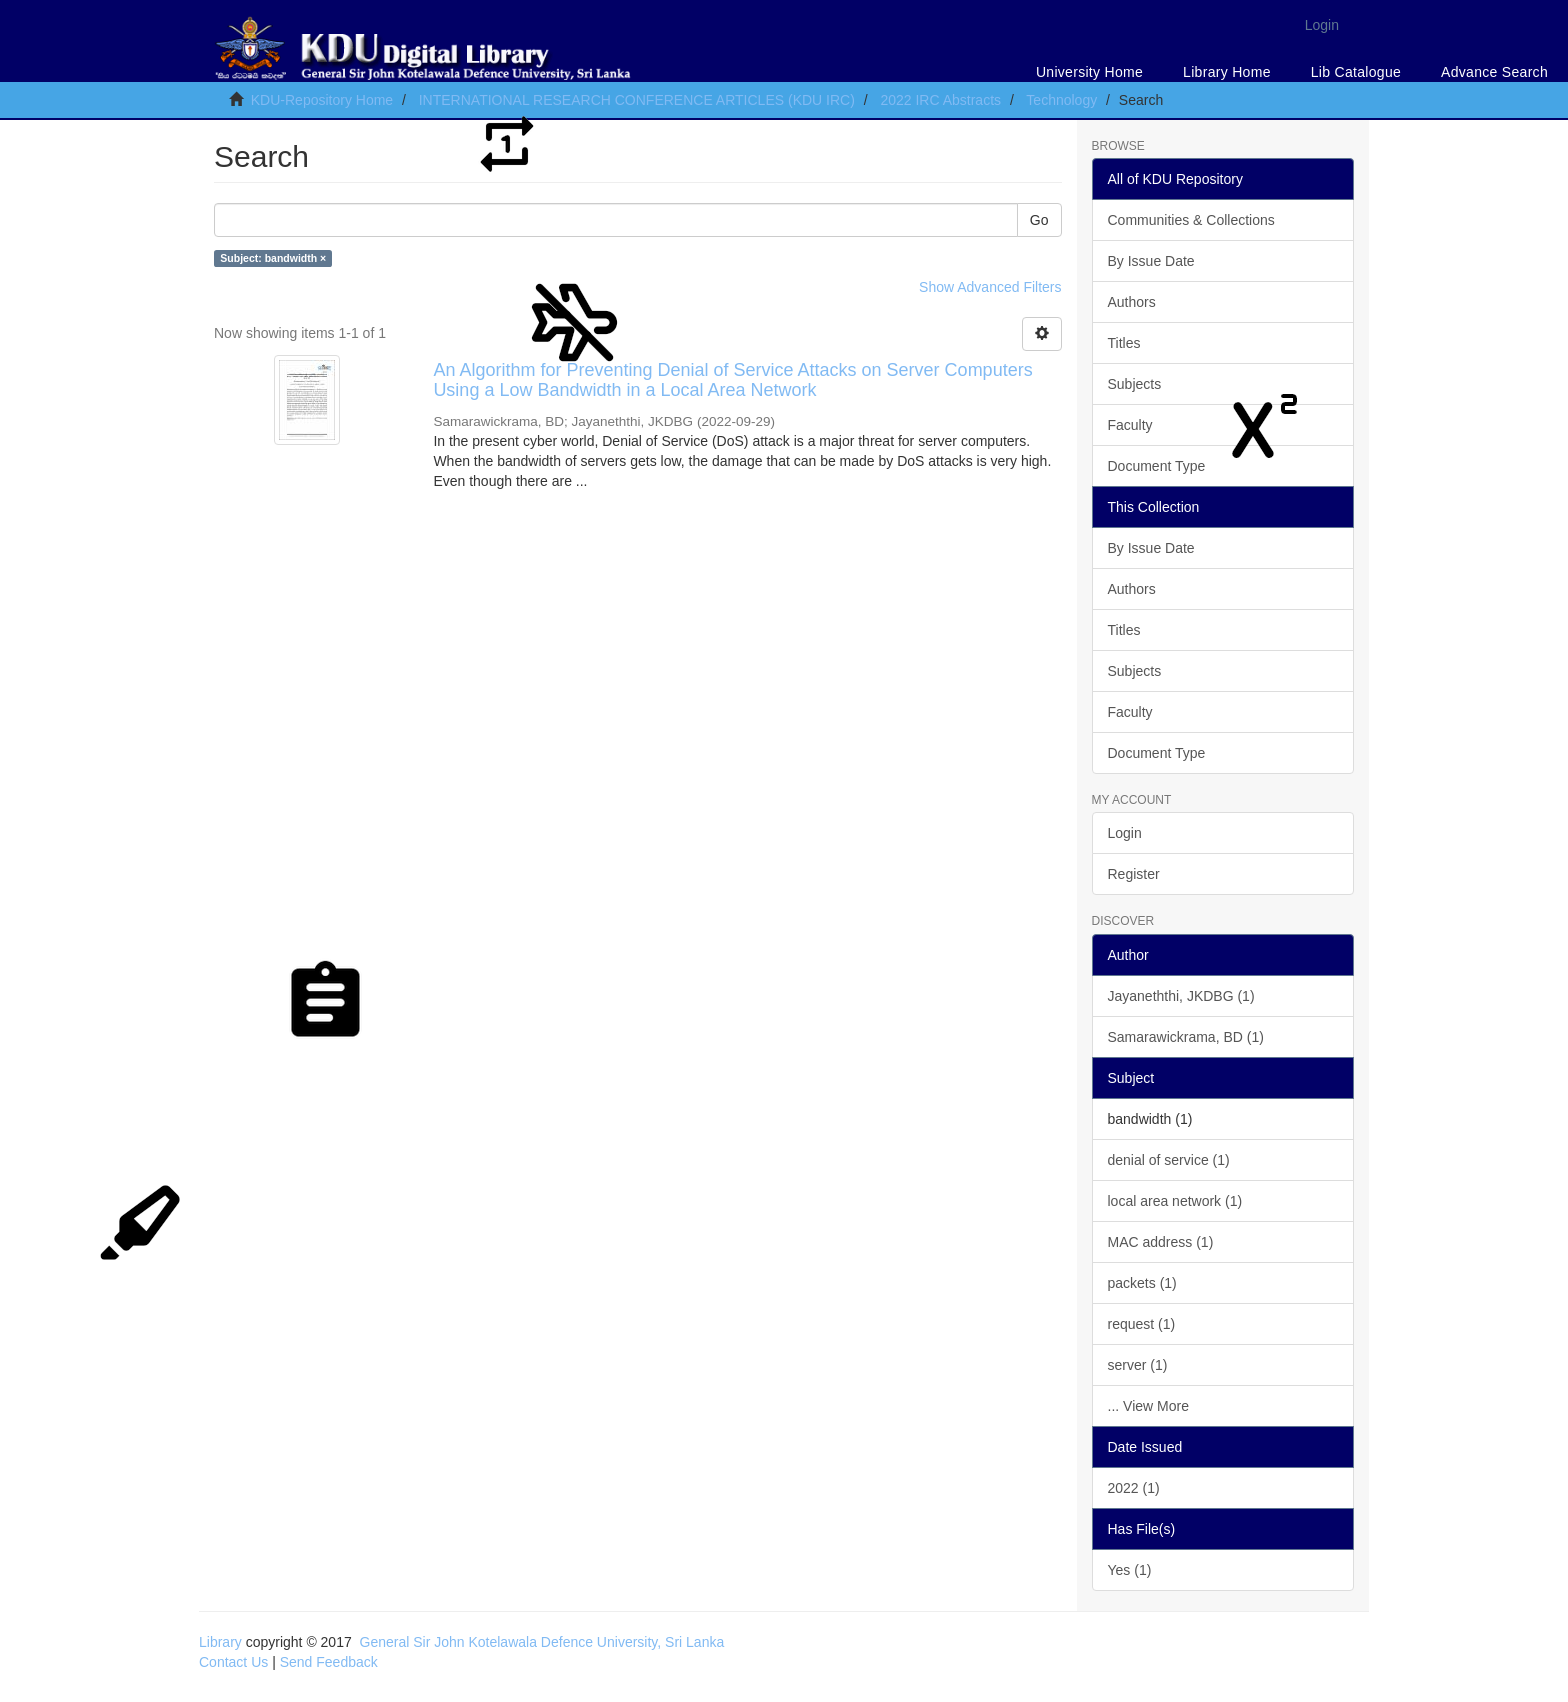  Describe the element at coordinates (574, 322) in the screenshot. I see `disable airplane mode` at that location.